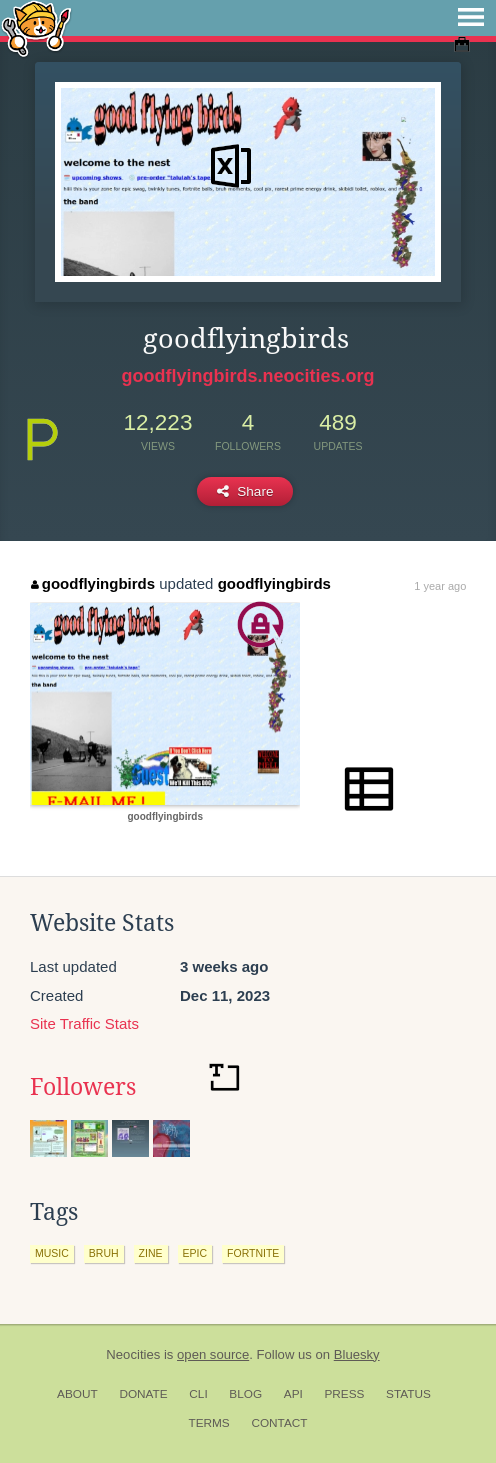 The image size is (496, 1463). I want to click on access work or business documents, so click(462, 45).